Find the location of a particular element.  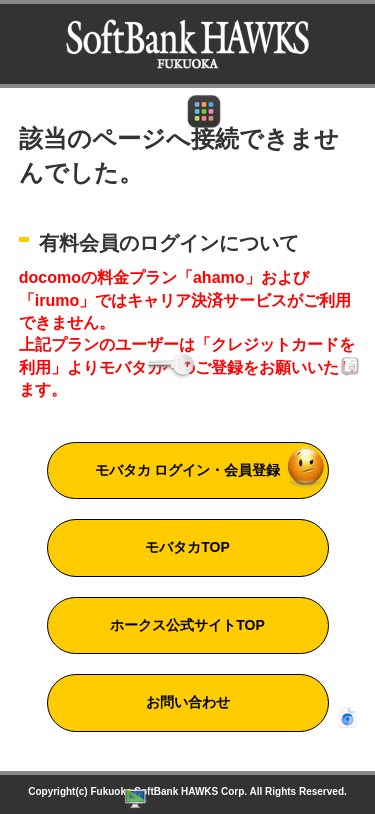

open a document in chromium browser is located at coordinates (347, 716).